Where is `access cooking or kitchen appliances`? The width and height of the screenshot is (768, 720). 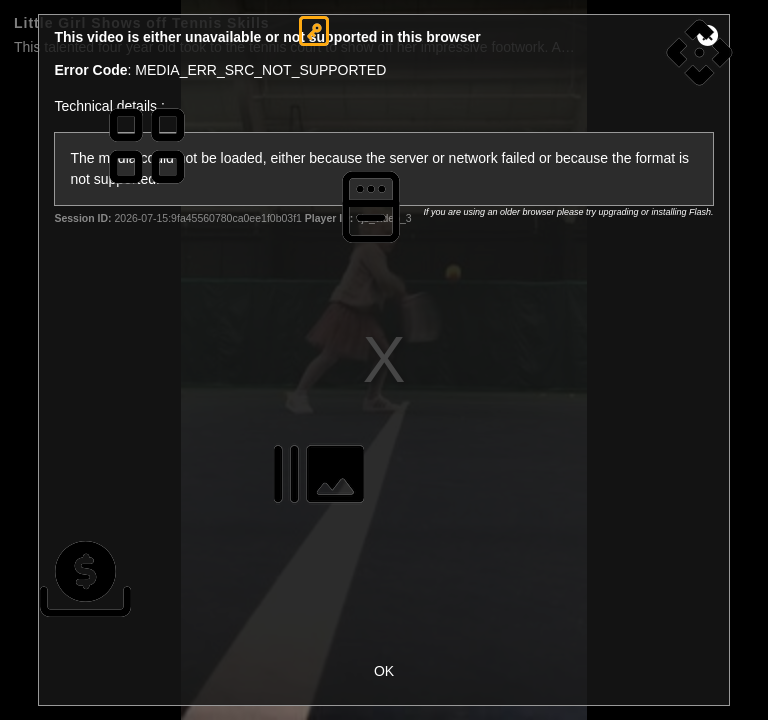 access cooking or kitchen appliances is located at coordinates (371, 207).